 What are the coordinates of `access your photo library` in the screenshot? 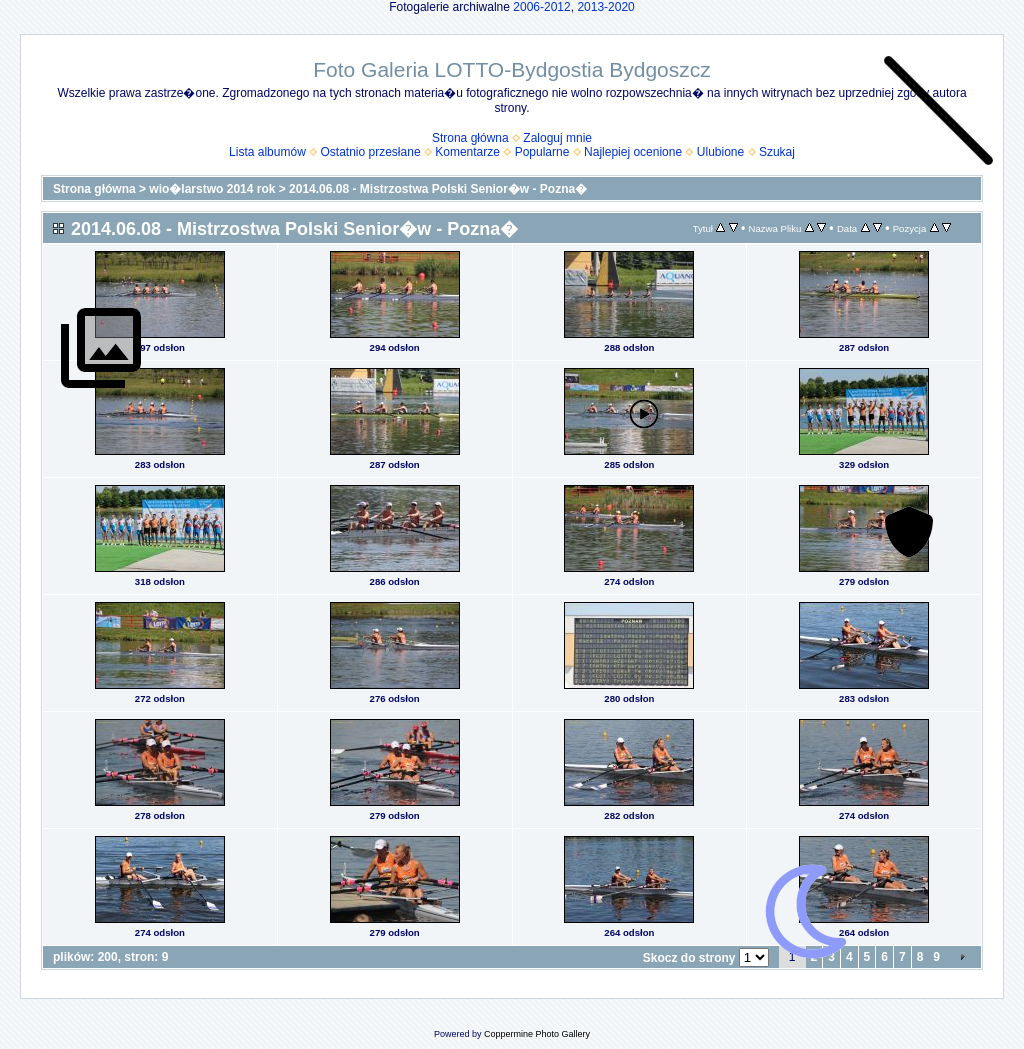 It's located at (101, 348).